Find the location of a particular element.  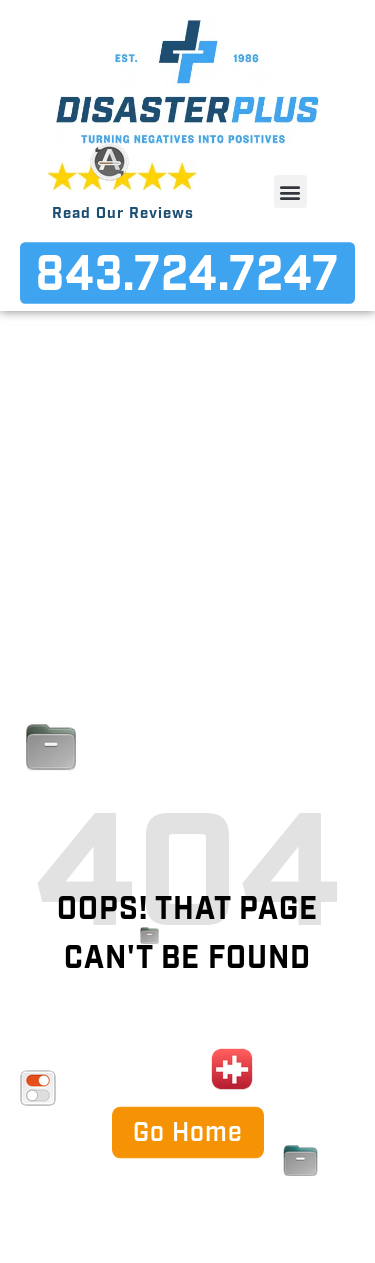

open the file manager application is located at coordinates (300, 1160).